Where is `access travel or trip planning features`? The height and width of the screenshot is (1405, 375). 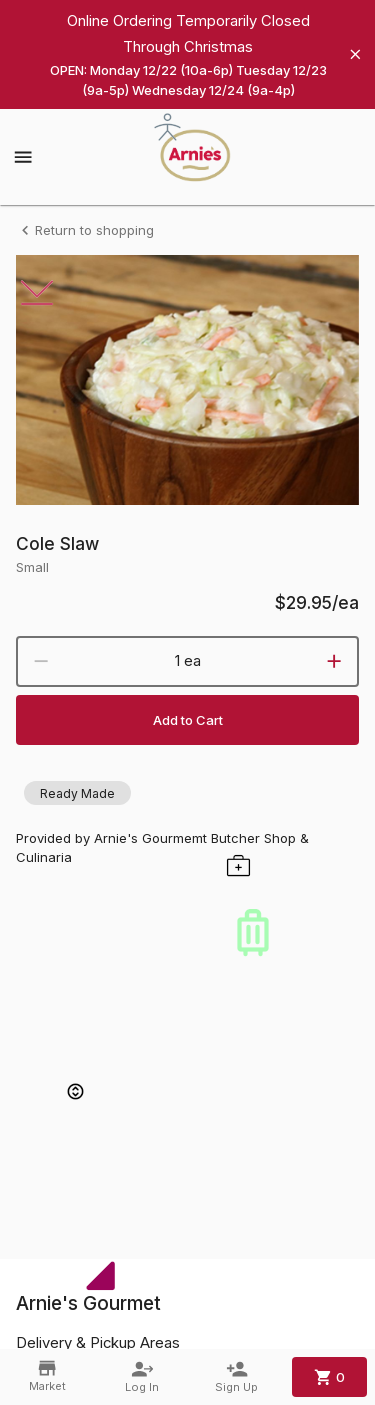 access travel or trip planning features is located at coordinates (253, 933).